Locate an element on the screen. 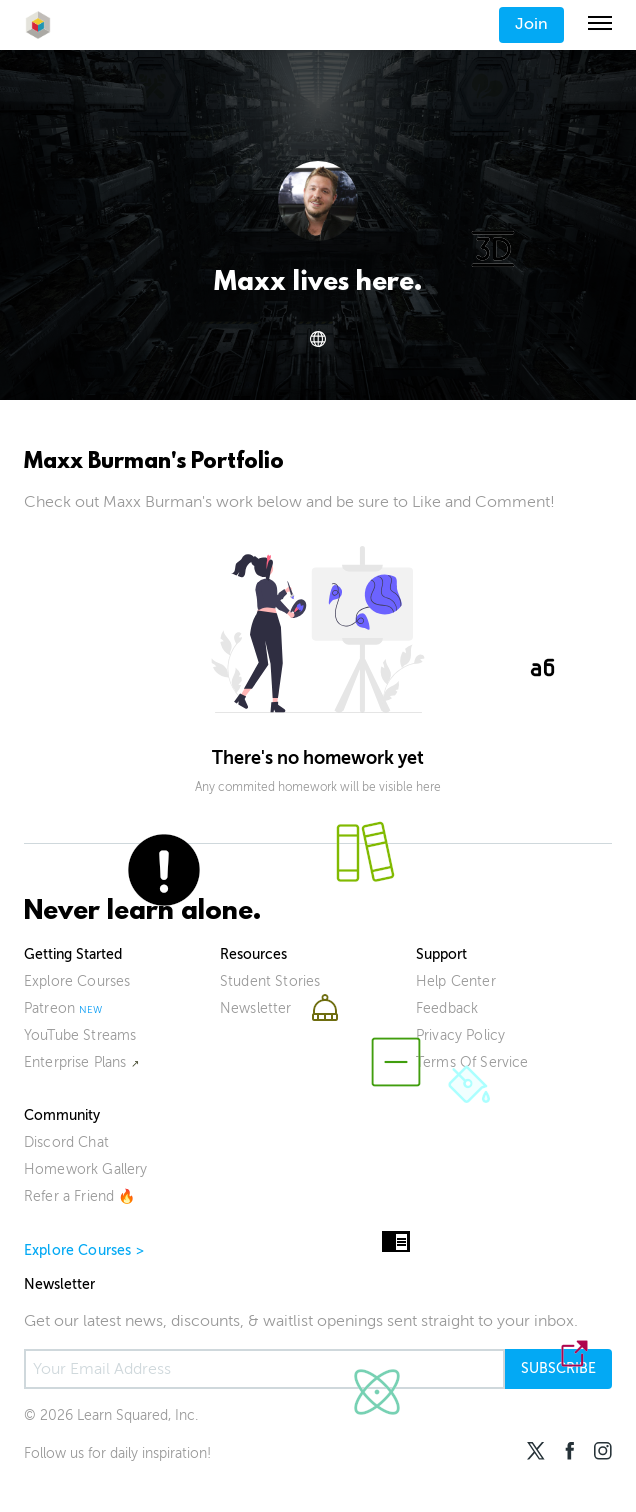  access your library or book collection is located at coordinates (363, 853).